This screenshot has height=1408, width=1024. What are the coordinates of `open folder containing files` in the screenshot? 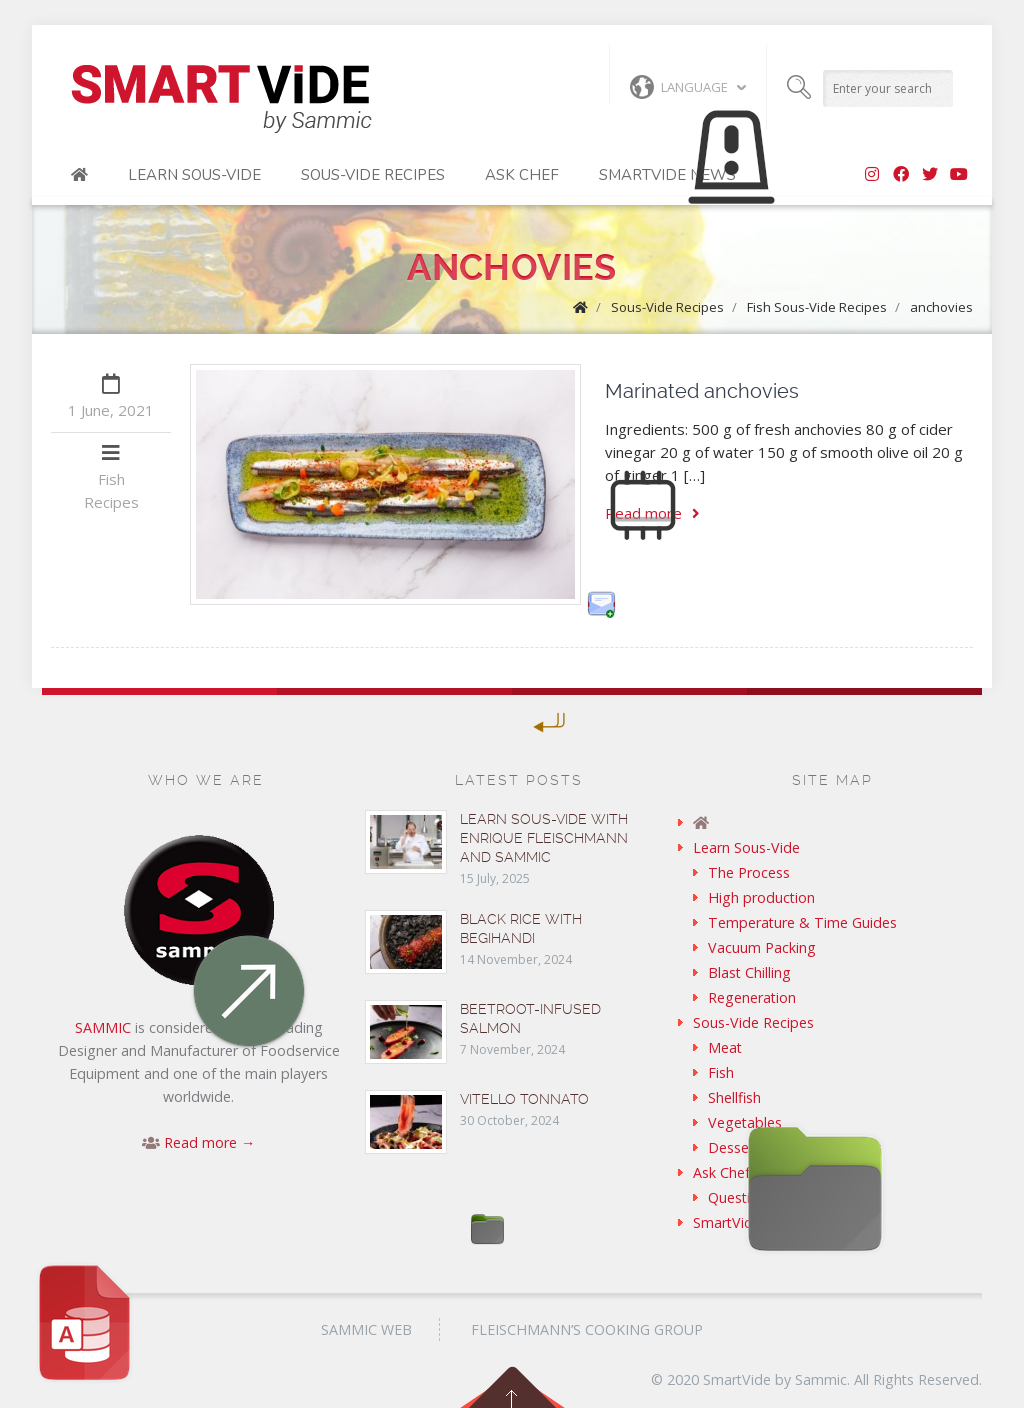 It's located at (815, 1189).